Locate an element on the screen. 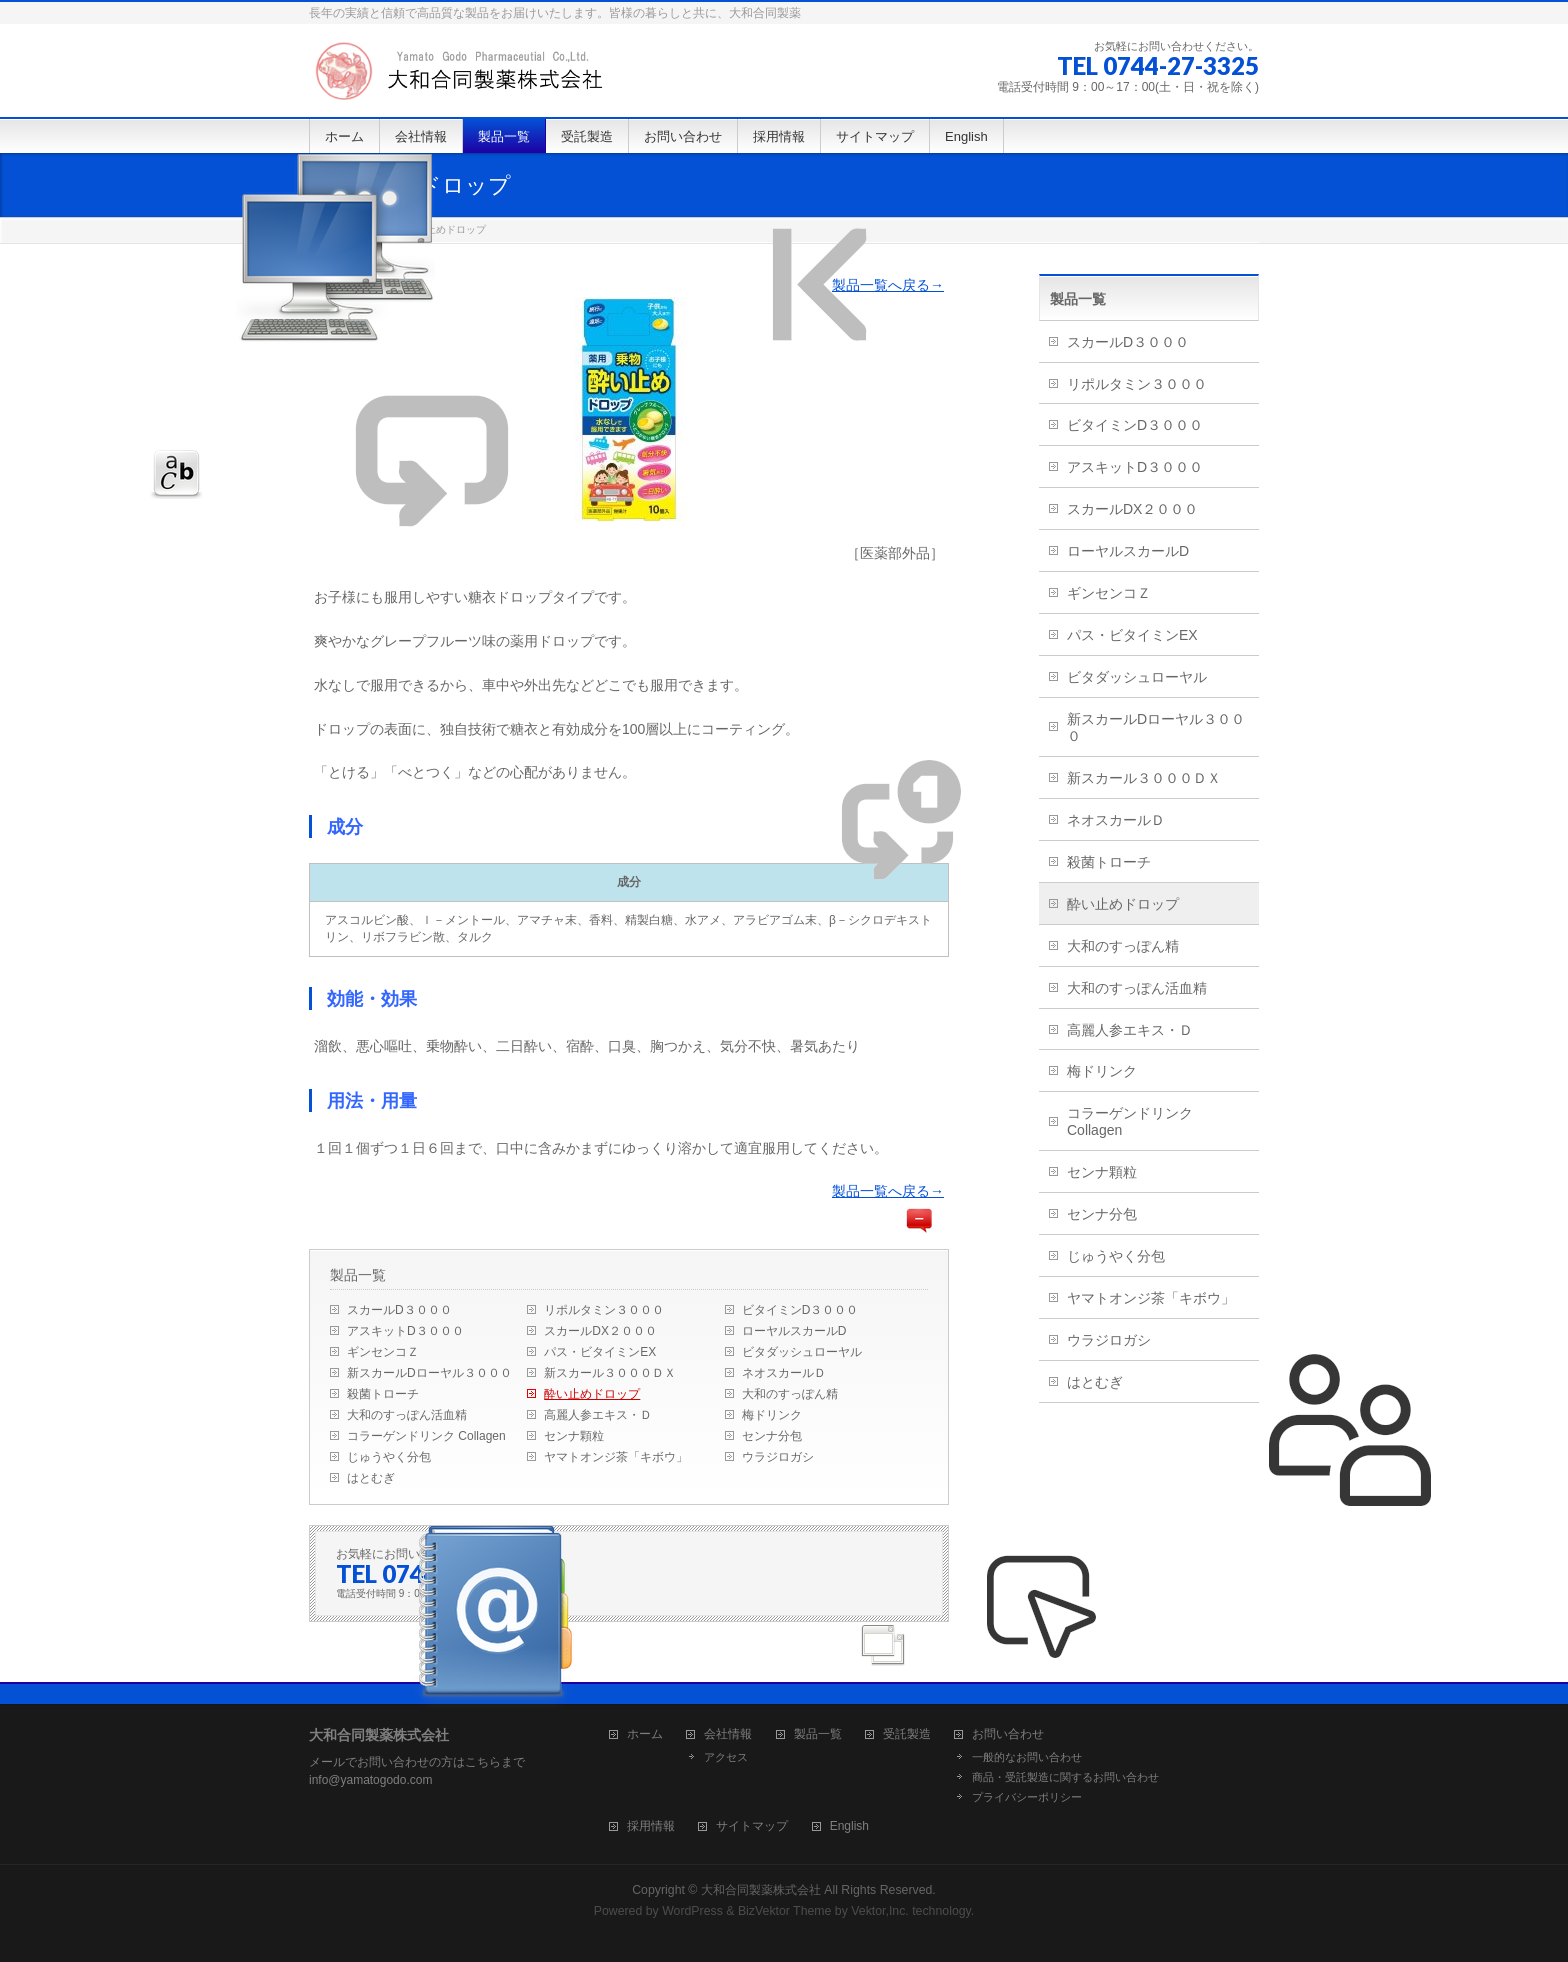 The width and height of the screenshot is (1568, 1962). go to the first item in a list or sequence is located at coordinates (819, 284).